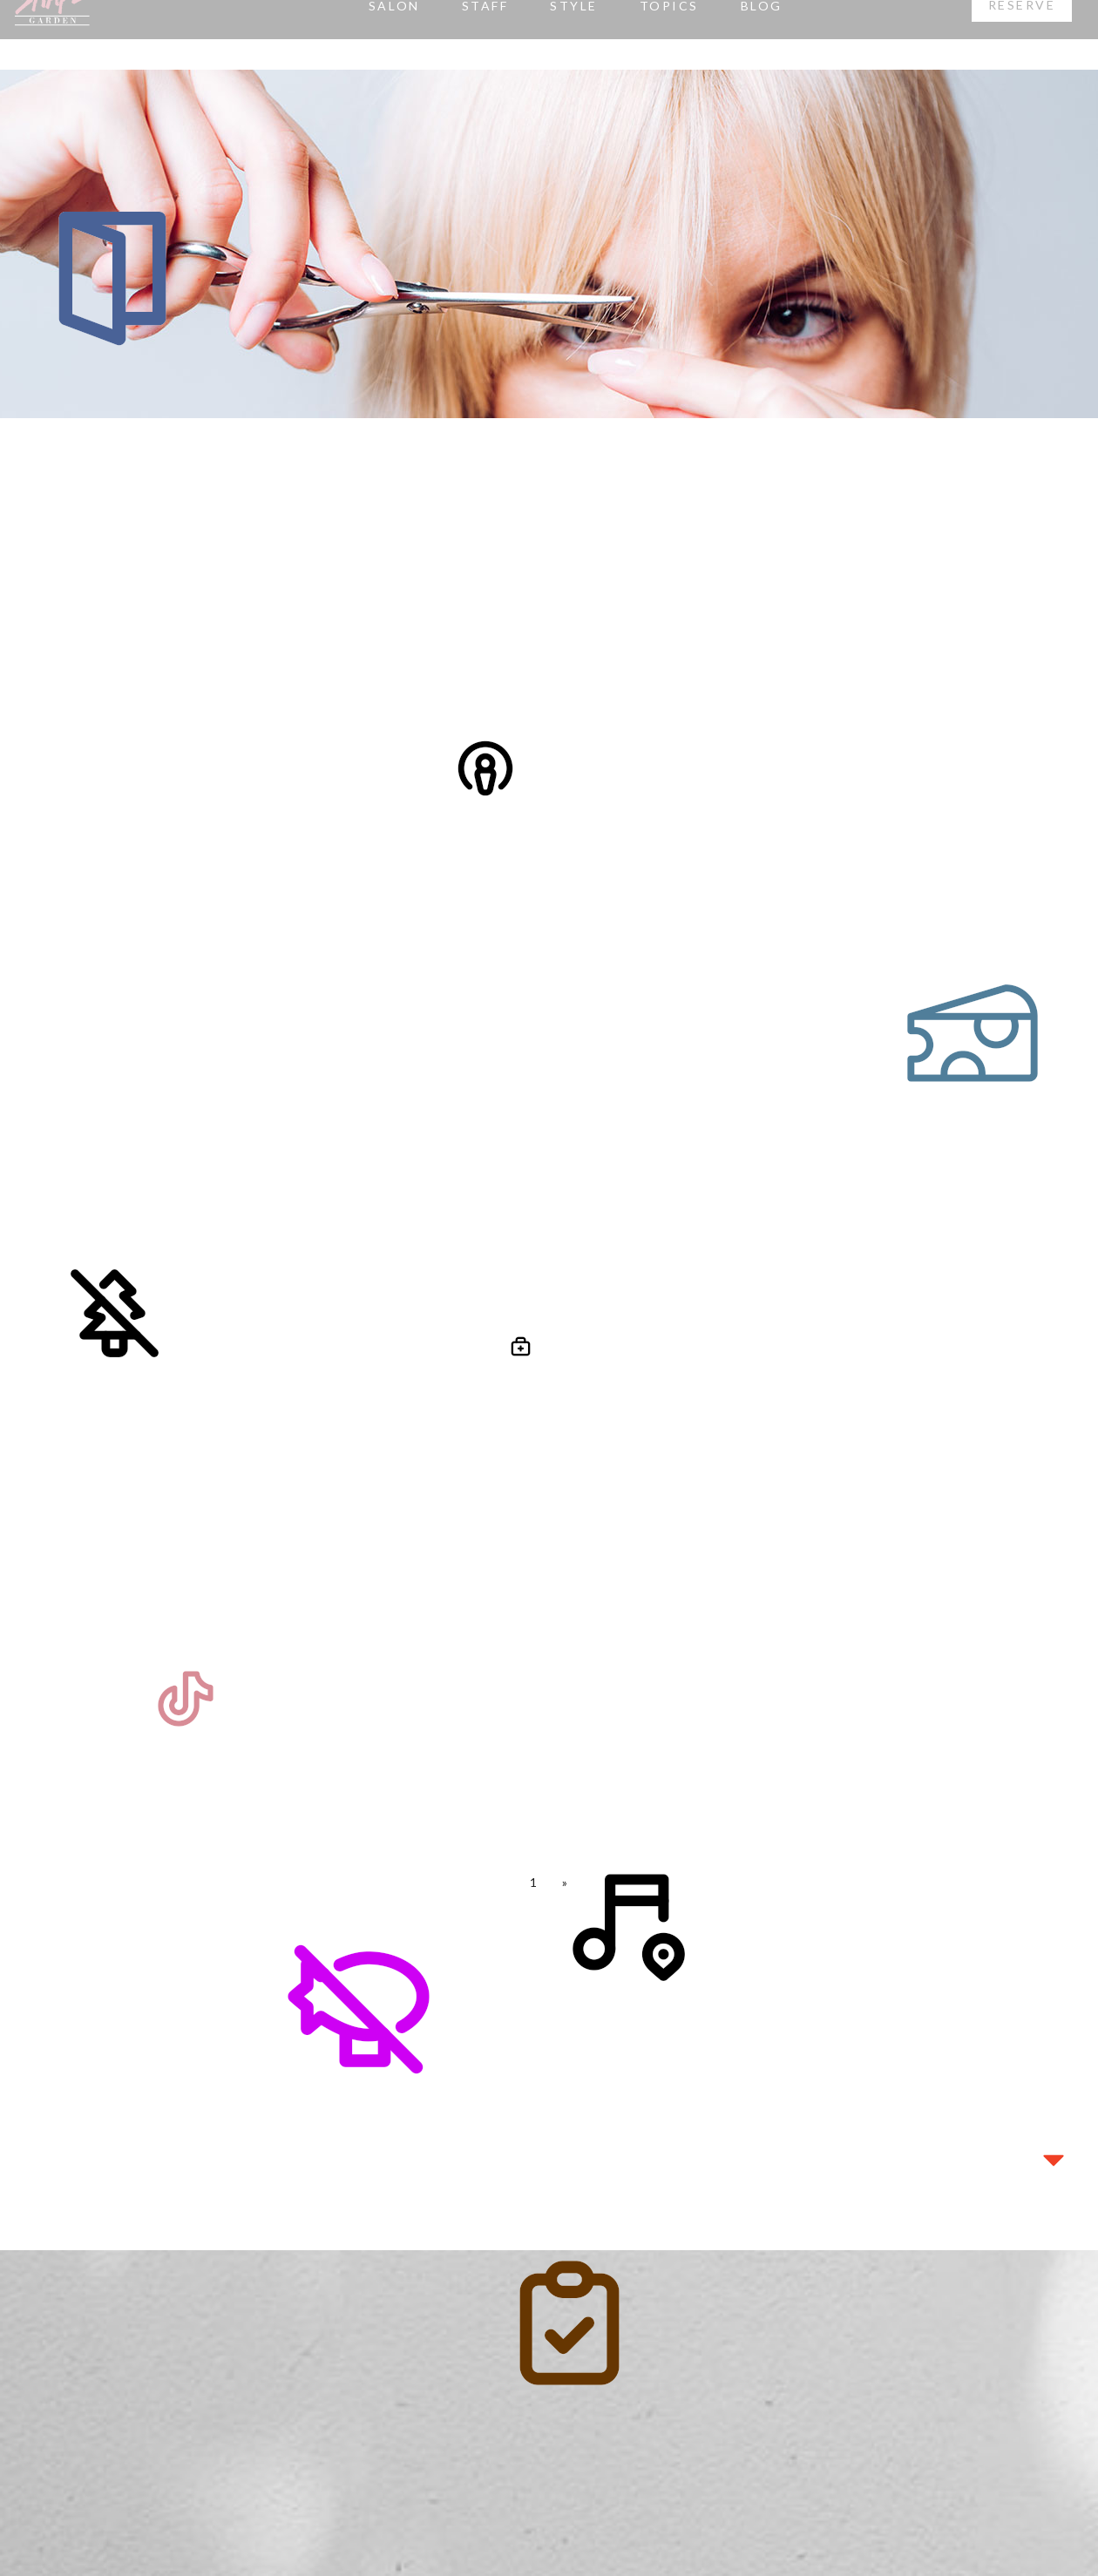 The image size is (1098, 2576). What do you see at coordinates (973, 1040) in the screenshot?
I see `indicates dairy or cheese-related content` at bounding box center [973, 1040].